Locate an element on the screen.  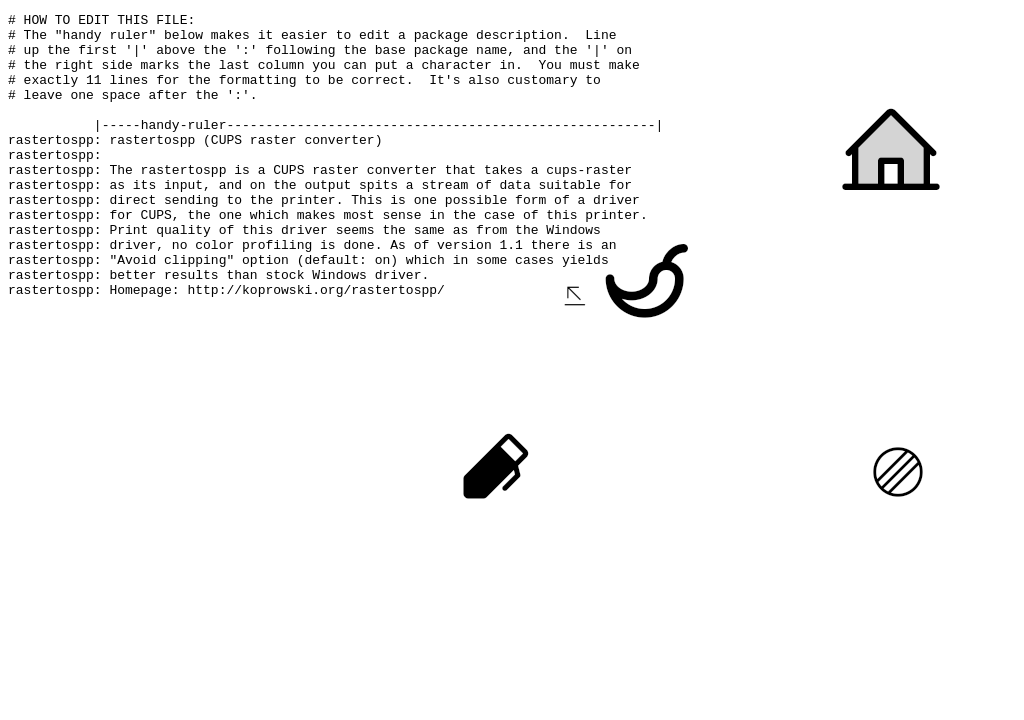
navigate to the top-left or beginning of content is located at coordinates (574, 296).